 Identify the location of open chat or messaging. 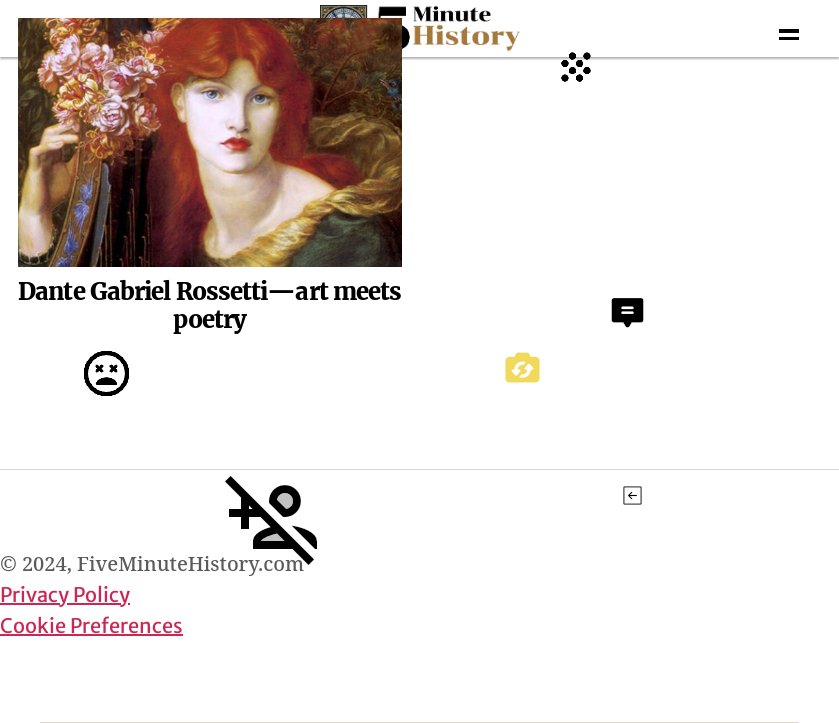
(627, 311).